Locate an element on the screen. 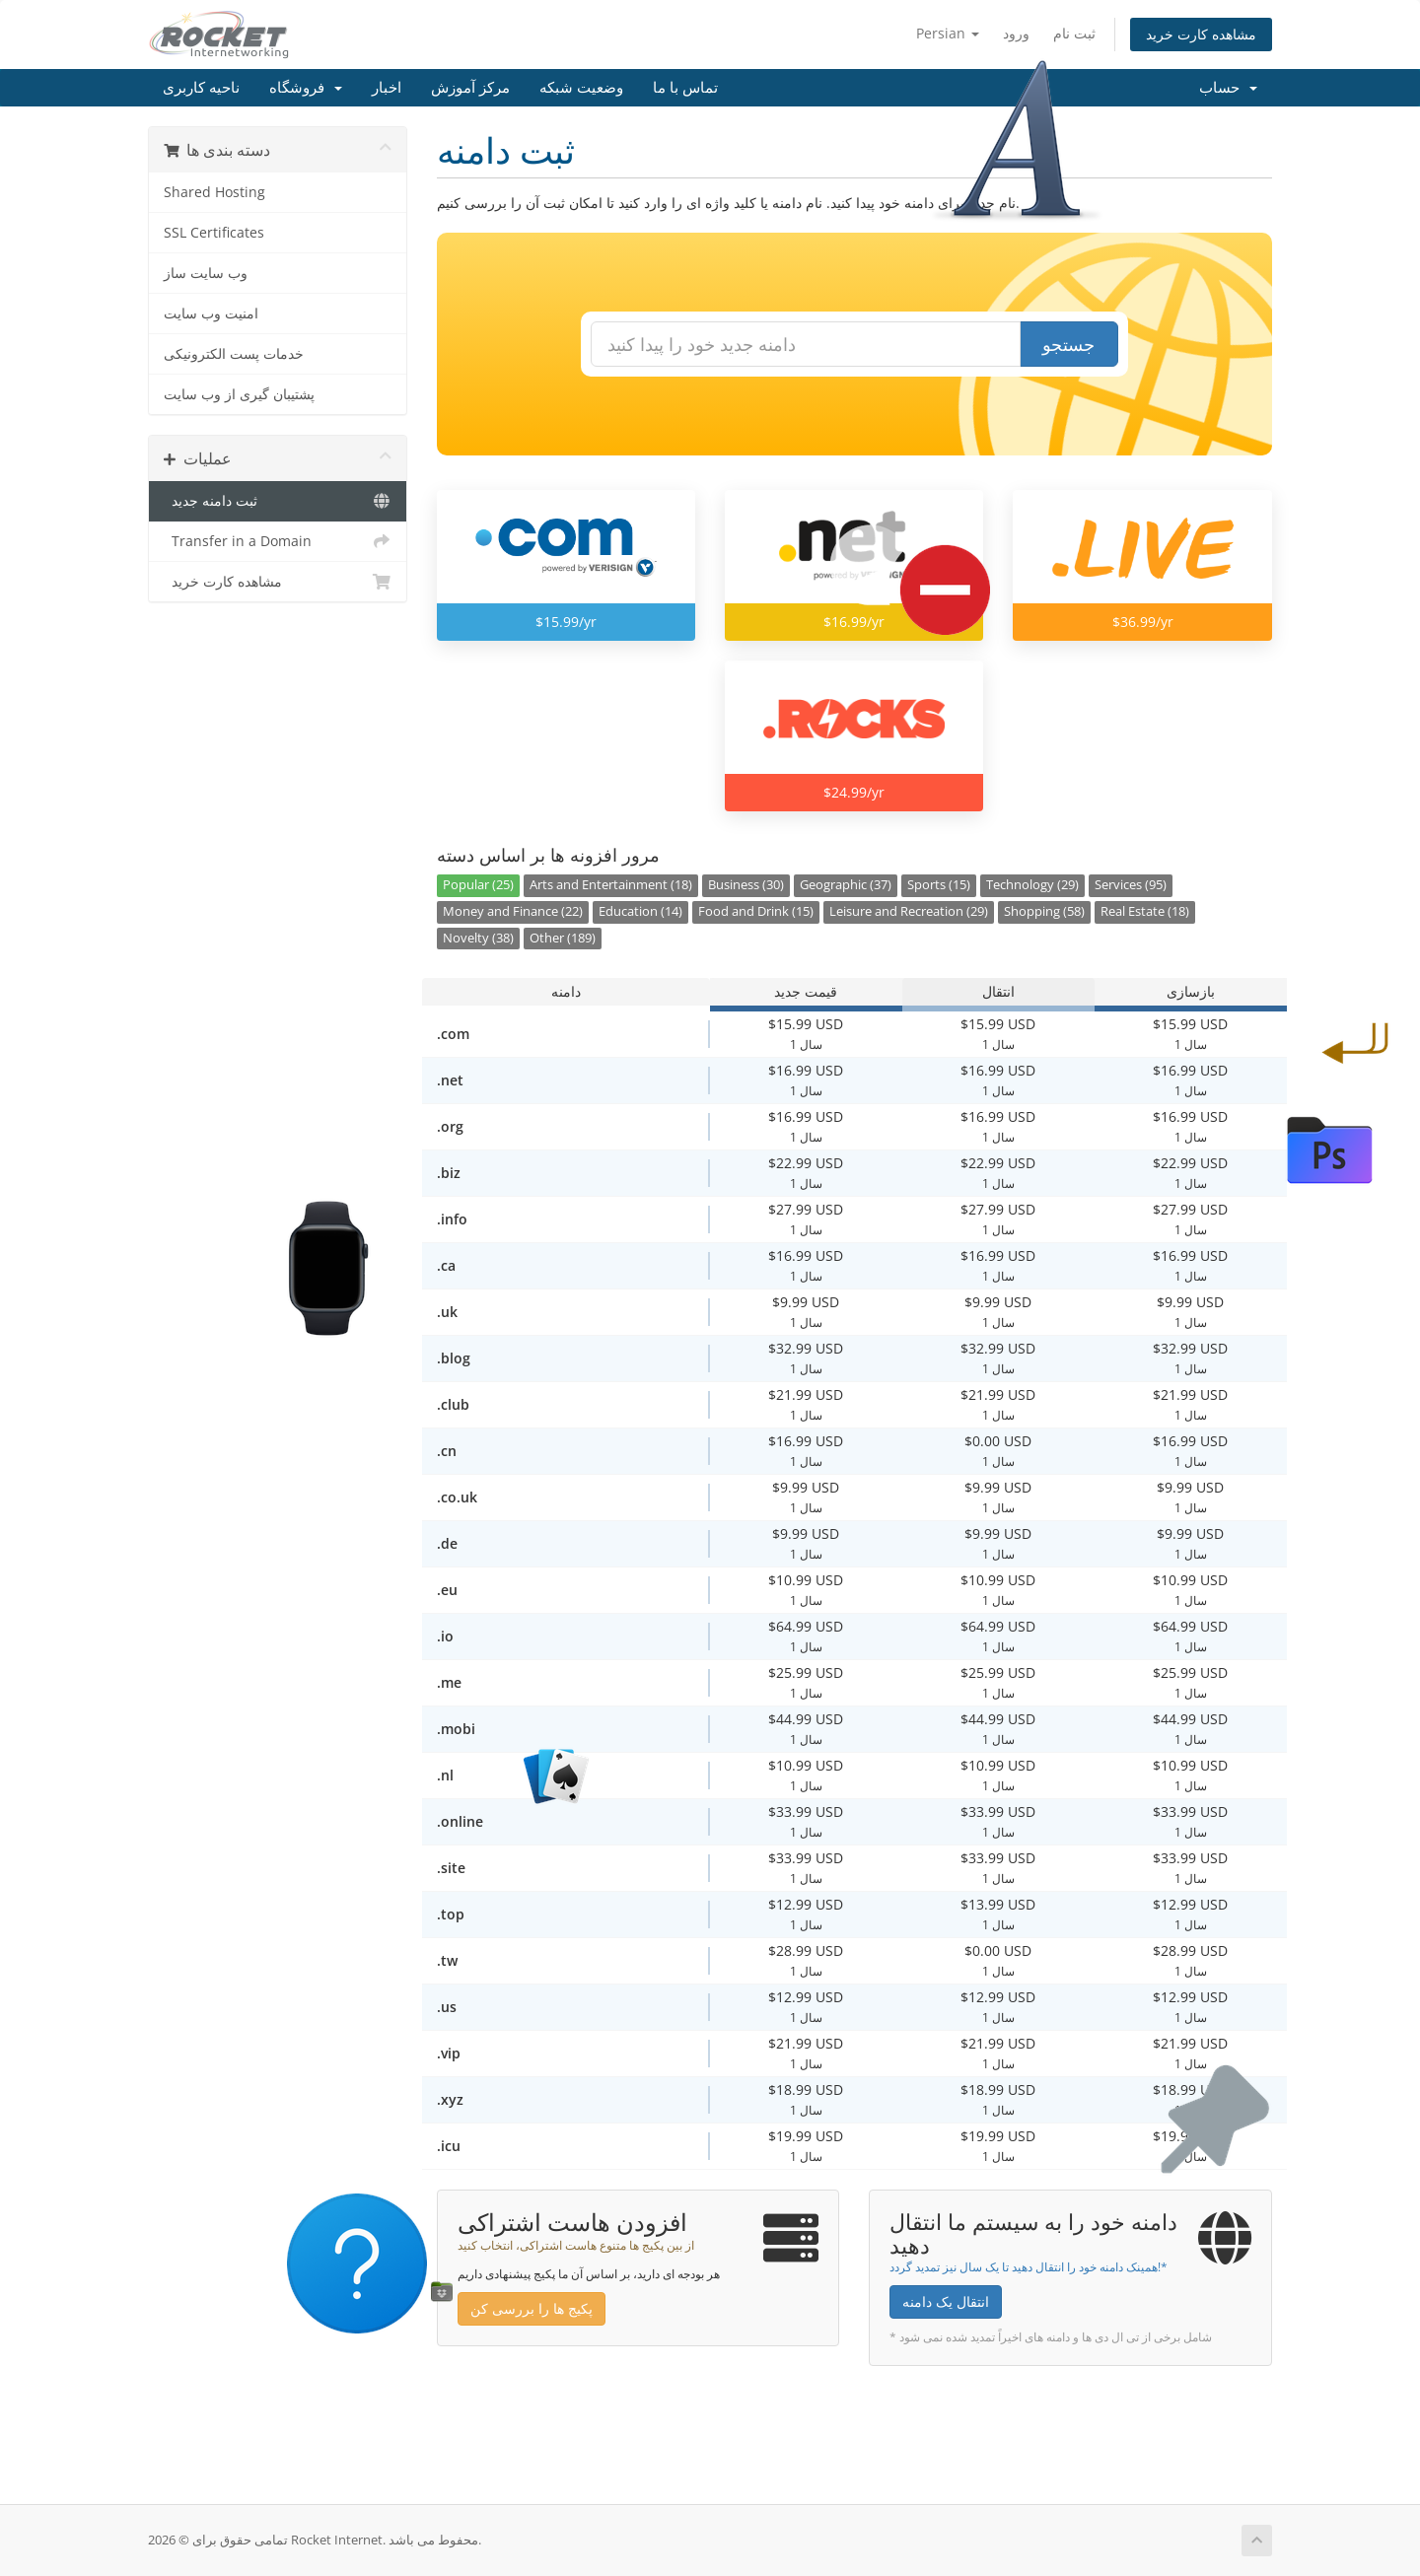 This screenshot has height=2576, width=1420. access font settings and typography preferences is located at coordinates (1014, 134).